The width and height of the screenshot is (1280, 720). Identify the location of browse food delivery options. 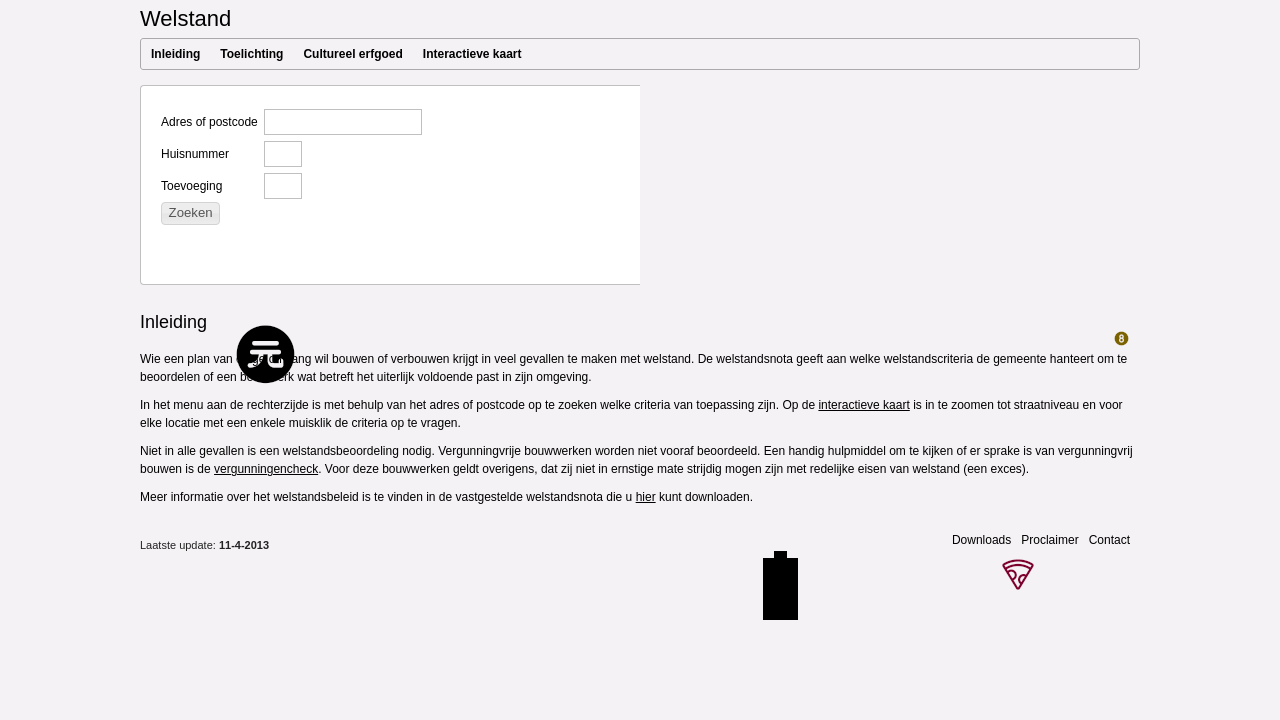
(1018, 574).